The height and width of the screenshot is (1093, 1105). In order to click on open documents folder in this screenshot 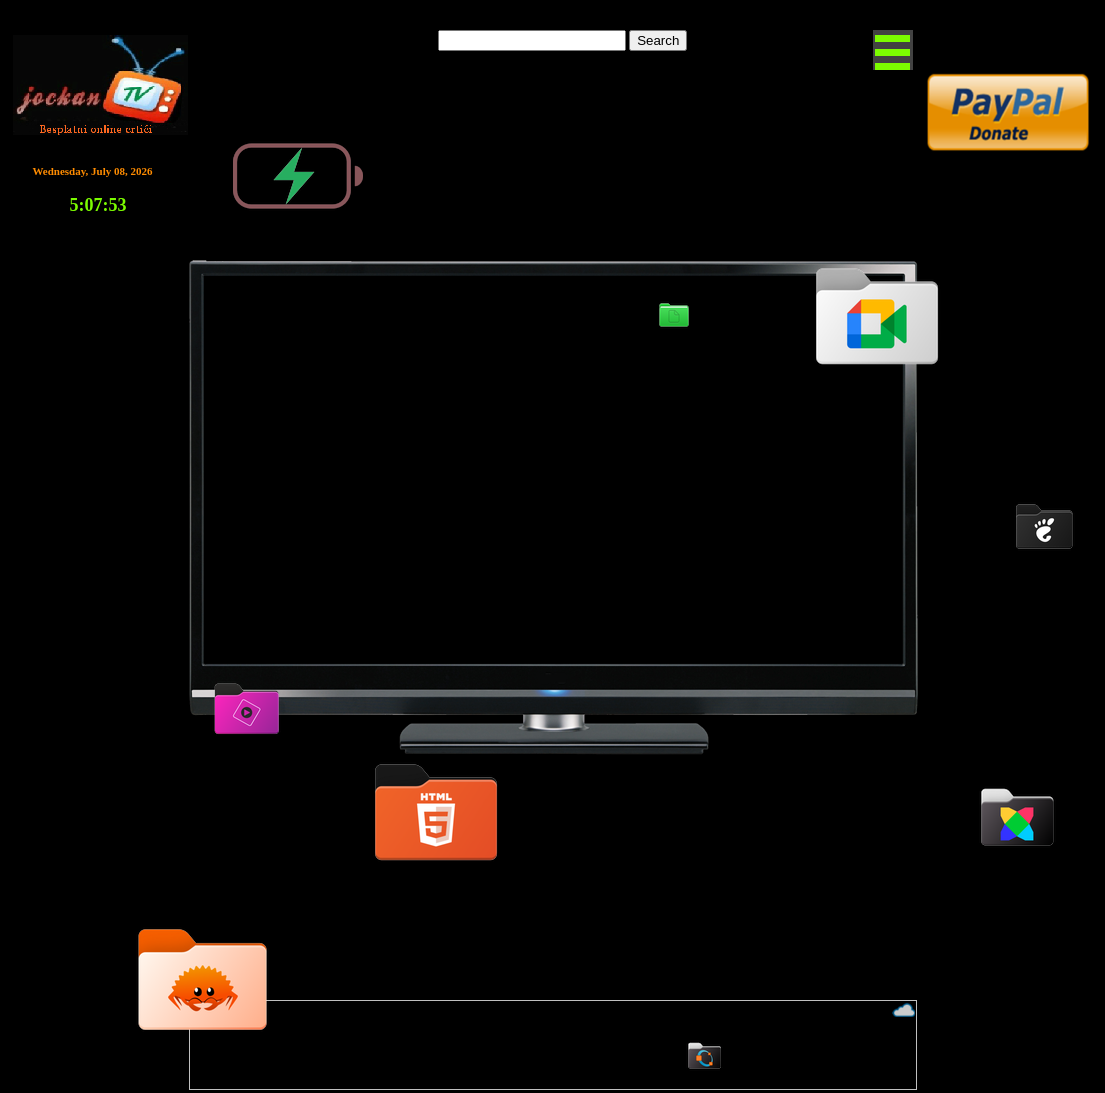, I will do `click(674, 315)`.